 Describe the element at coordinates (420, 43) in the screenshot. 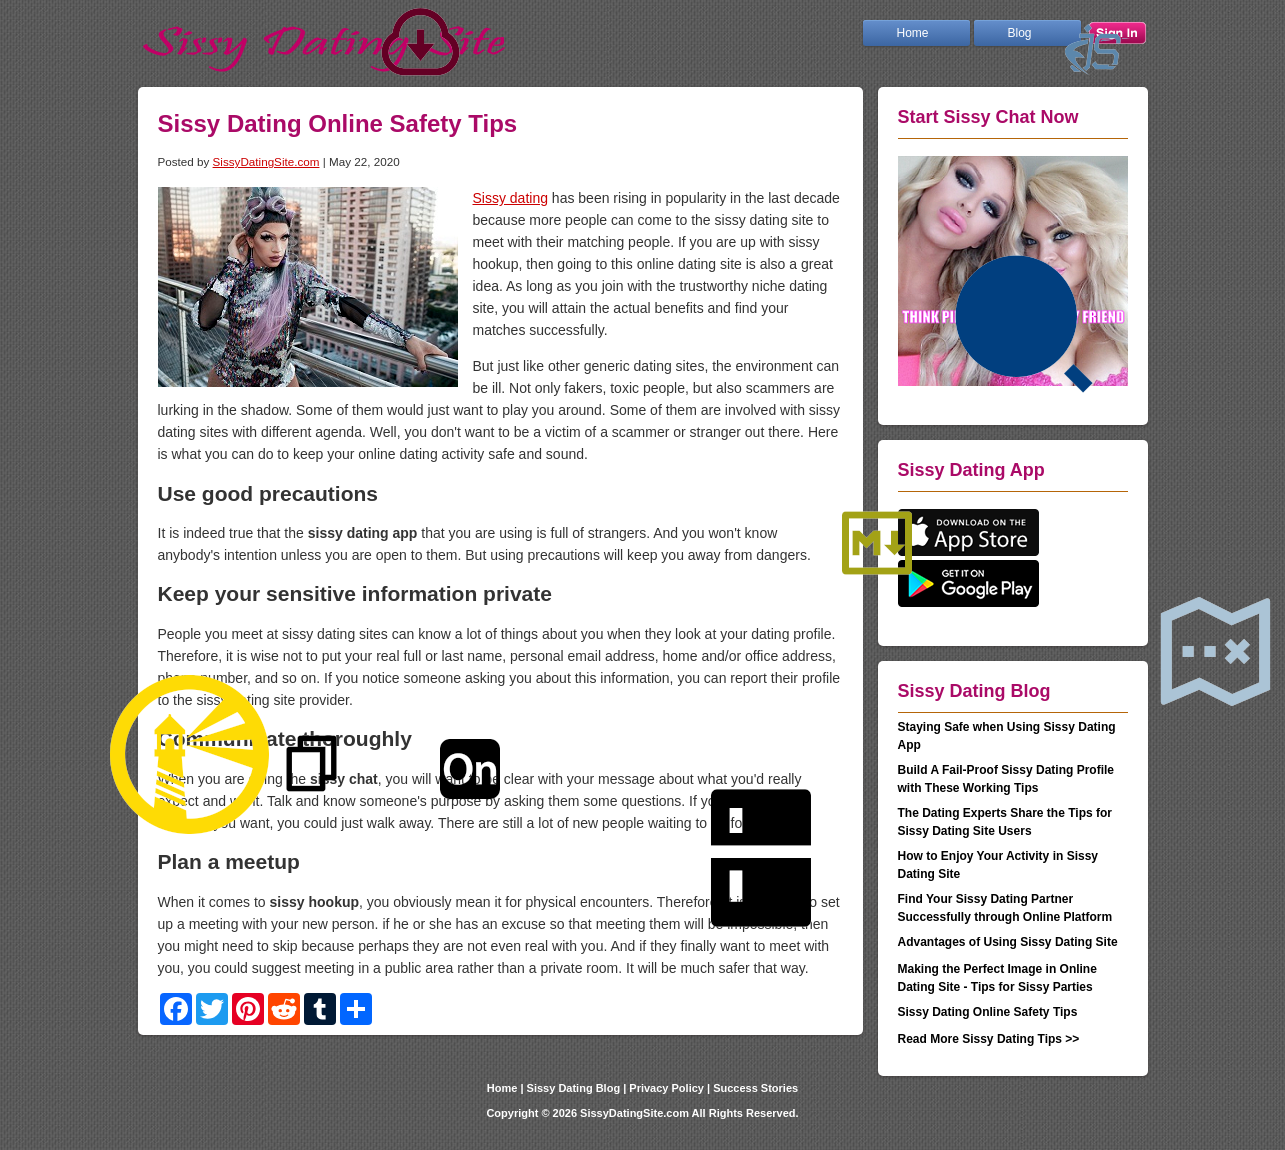

I see `download file from cloud storage` at that location.